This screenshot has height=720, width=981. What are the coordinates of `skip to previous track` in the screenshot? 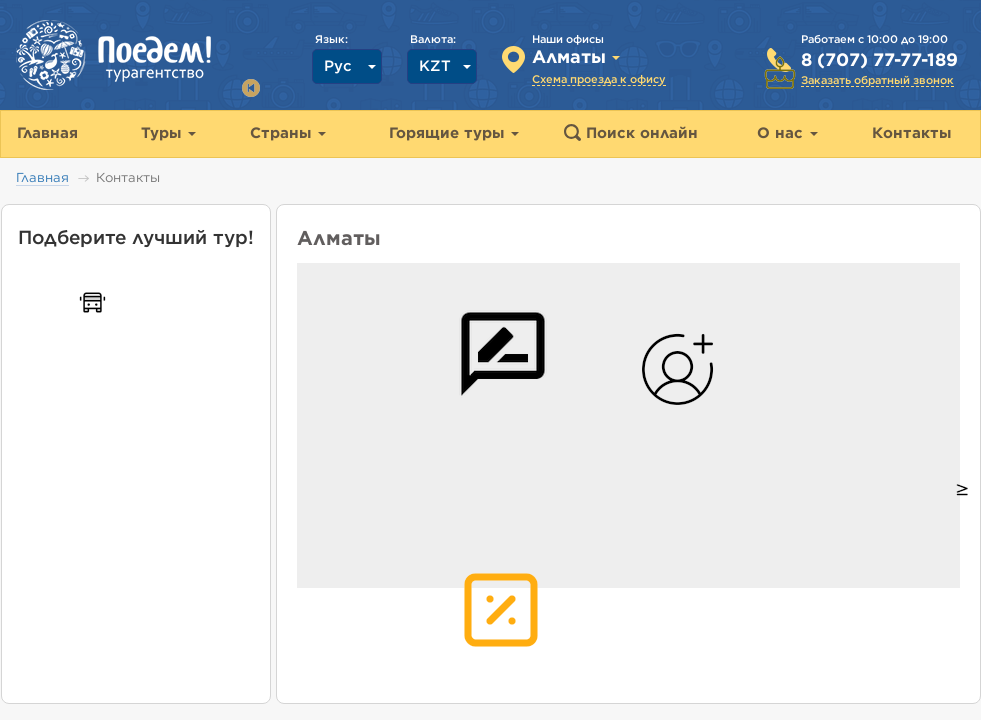 It's located at (251, 88).